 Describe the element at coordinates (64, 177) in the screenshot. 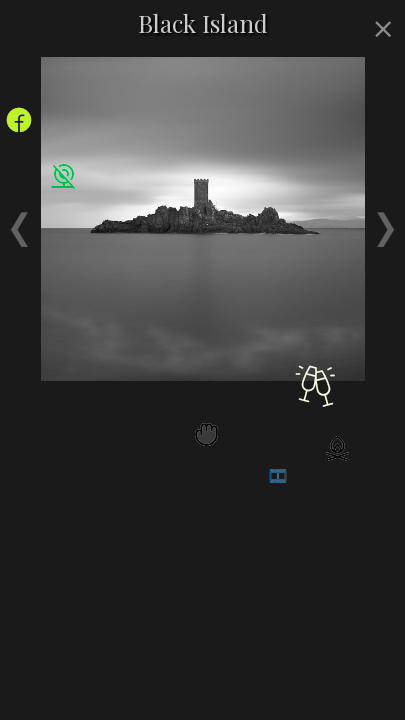

I see `webcam is disabled or turned off` at that location.